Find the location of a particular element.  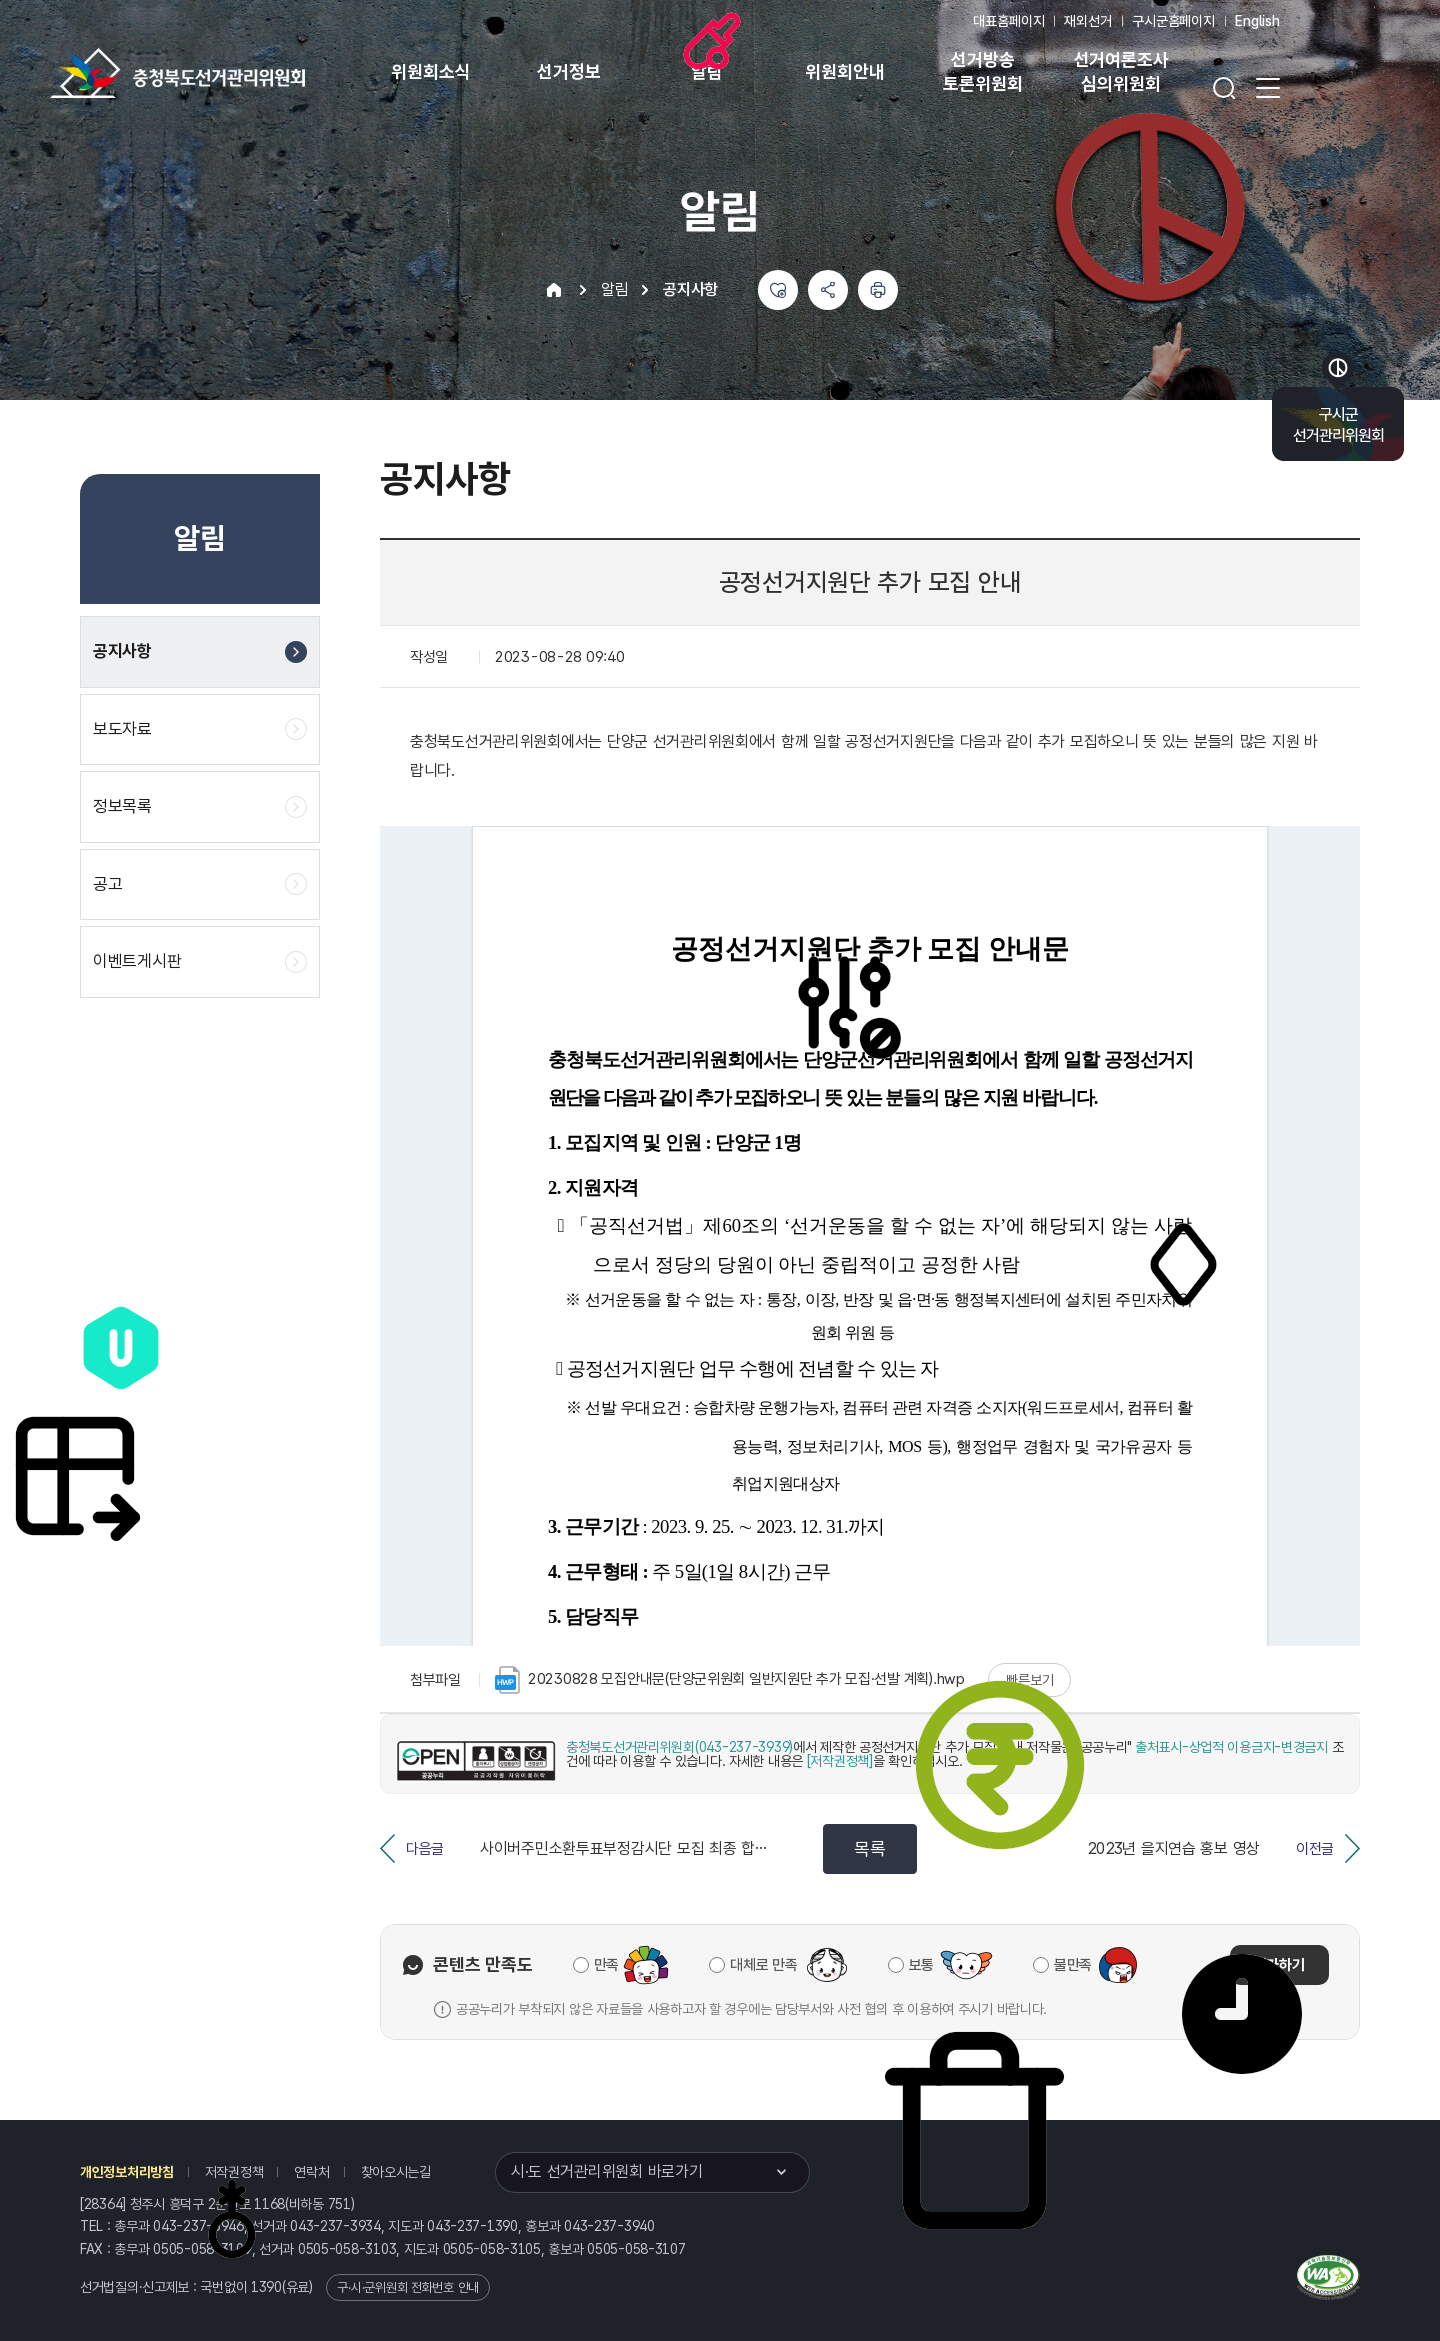

view balance in Indian rupees is located at coordinates (1000, 1765).